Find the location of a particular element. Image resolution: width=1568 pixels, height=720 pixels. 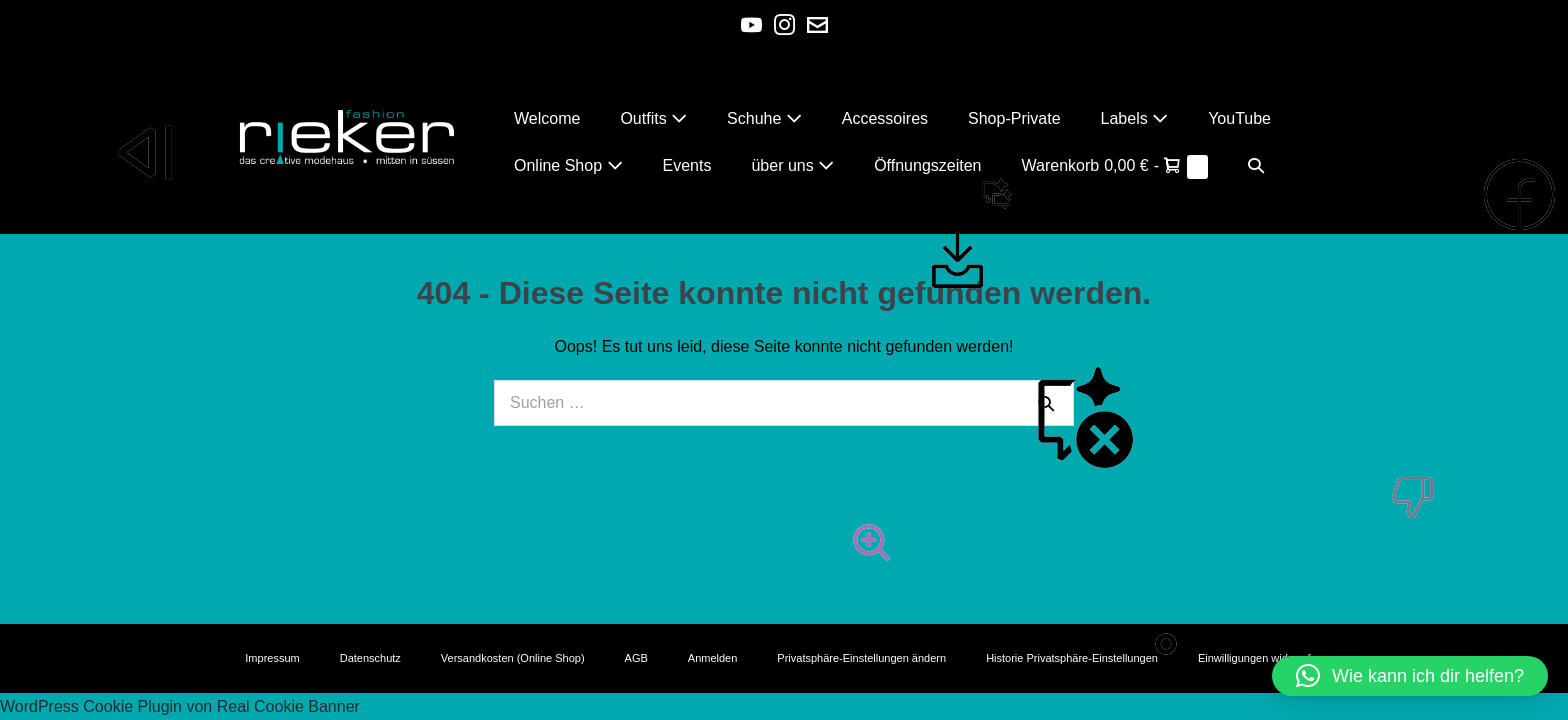

zoom in on content is located at coordinates (871, 542).